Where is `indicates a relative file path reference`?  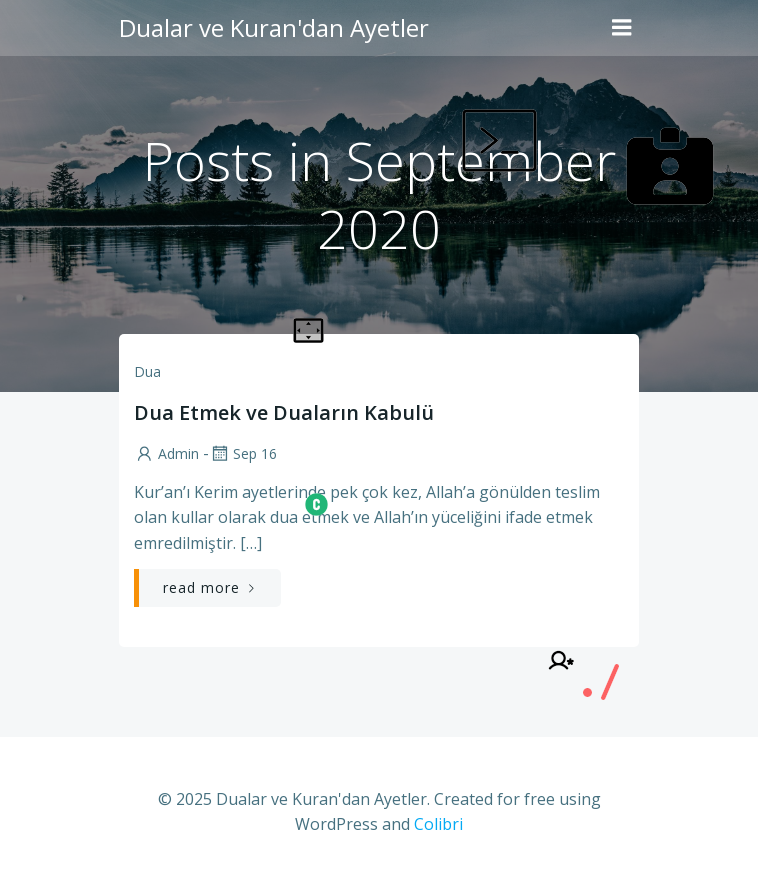 indicates a relative file path reference is located at coordinates (601, 682).